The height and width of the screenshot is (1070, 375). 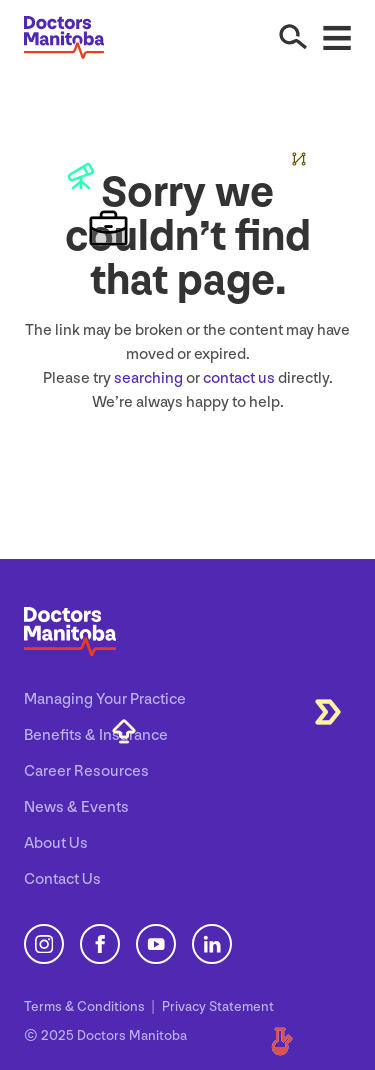 What do you see at coordinates (328, 712) in the screenshot?
I see `navigate to the next item or step` at bounding box center [328, 712].